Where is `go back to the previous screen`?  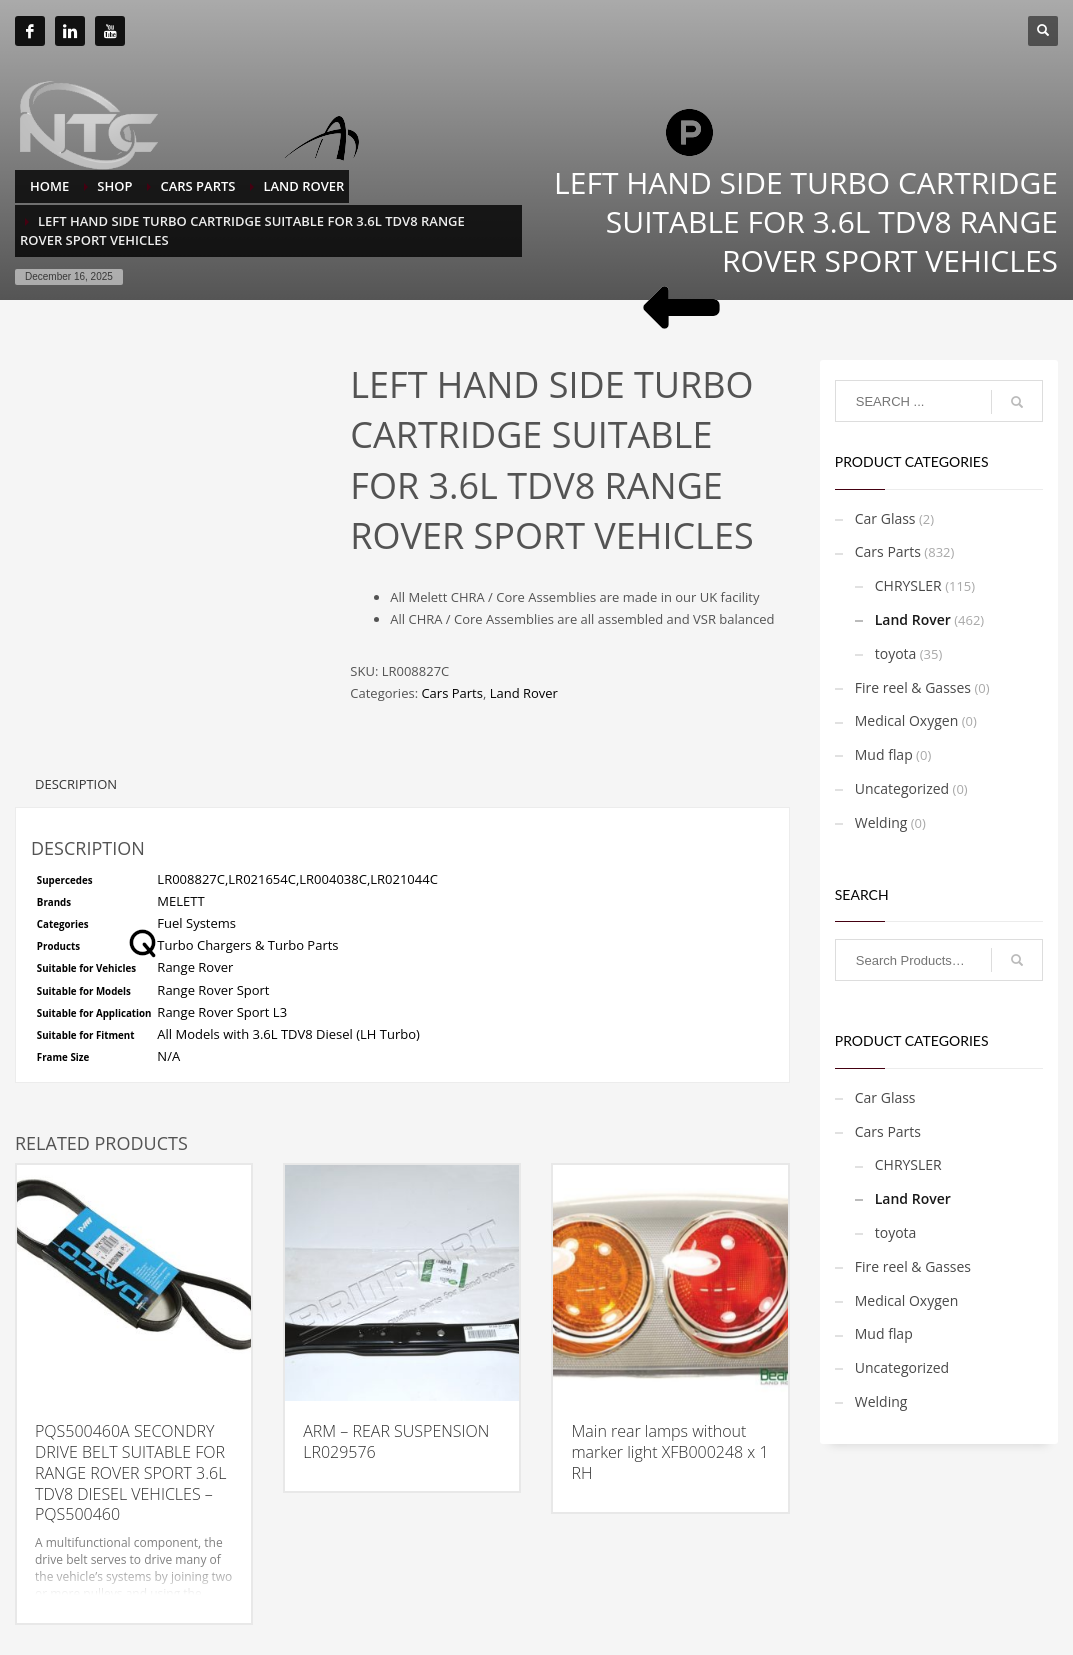
go back to the previous screen is located at coordinates (681, 307).